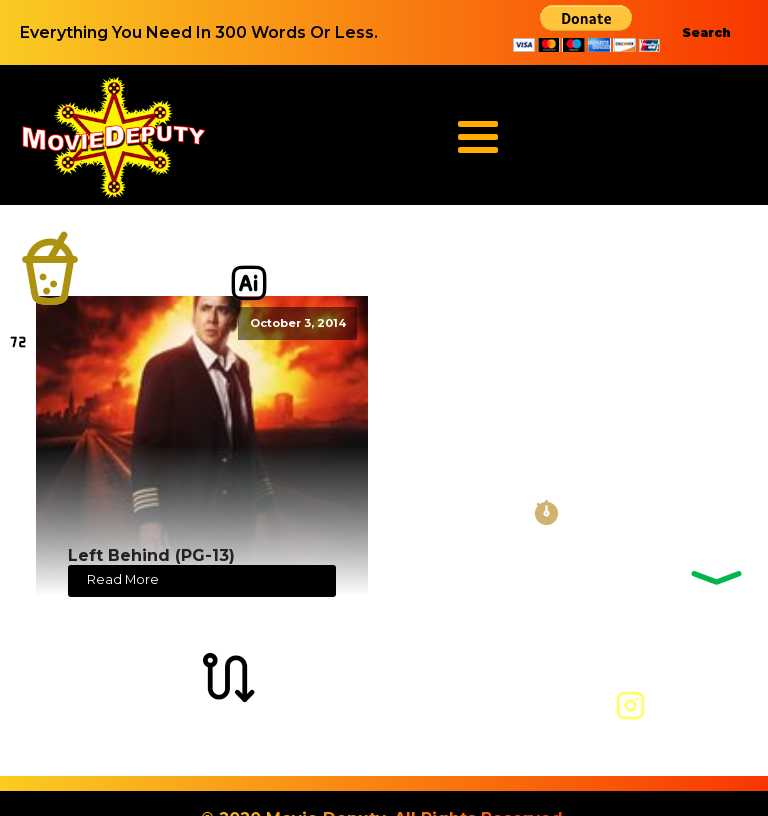 The image size is (768, 816). What do you see at coordinates (249, 283) in the screenshot?
I see `open Adobe Illustrator` at bounding box center [249, 283].